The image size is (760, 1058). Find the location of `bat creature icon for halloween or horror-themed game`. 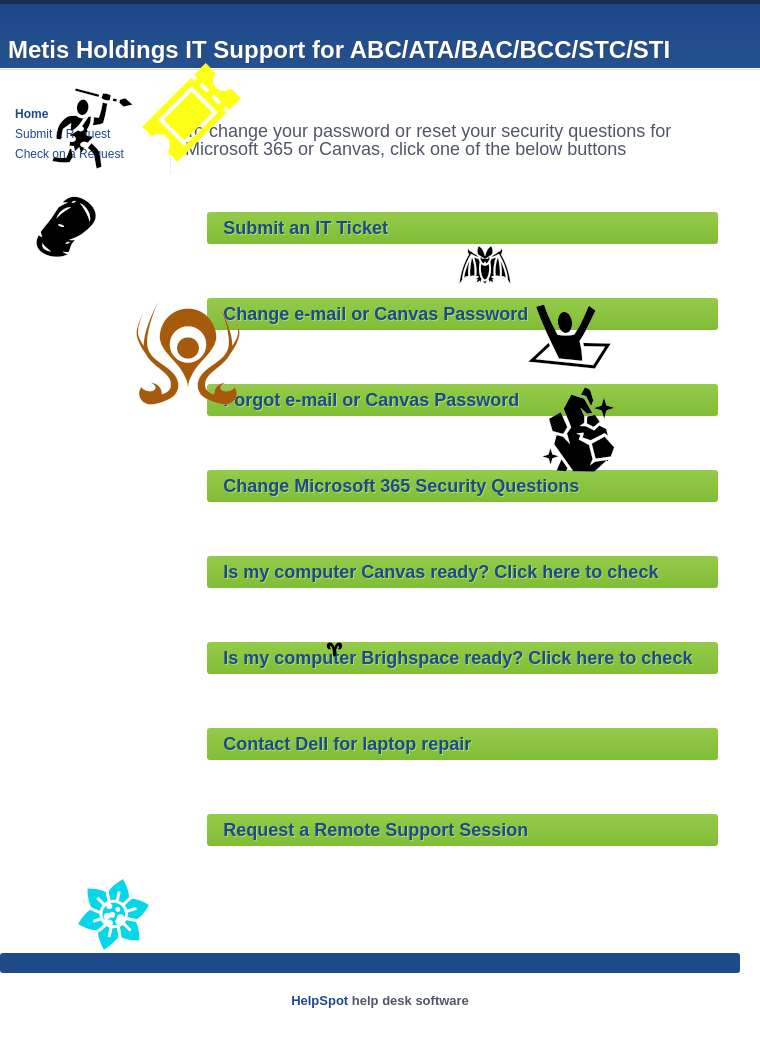

bat creature icon for halloween or horror-themed game is located at coordinates (485, 265).